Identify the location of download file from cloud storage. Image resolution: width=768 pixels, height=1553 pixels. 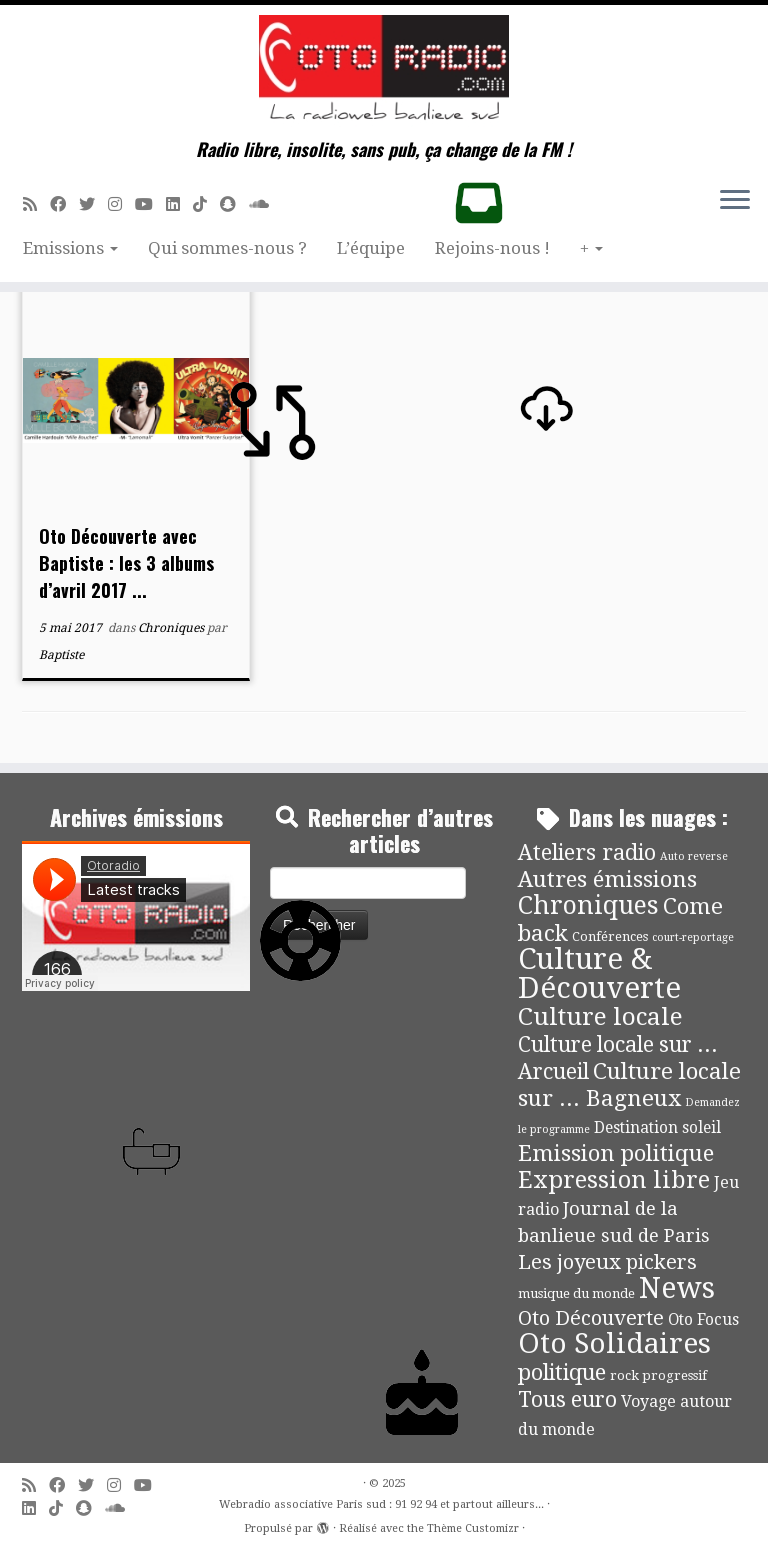
(546, 405).